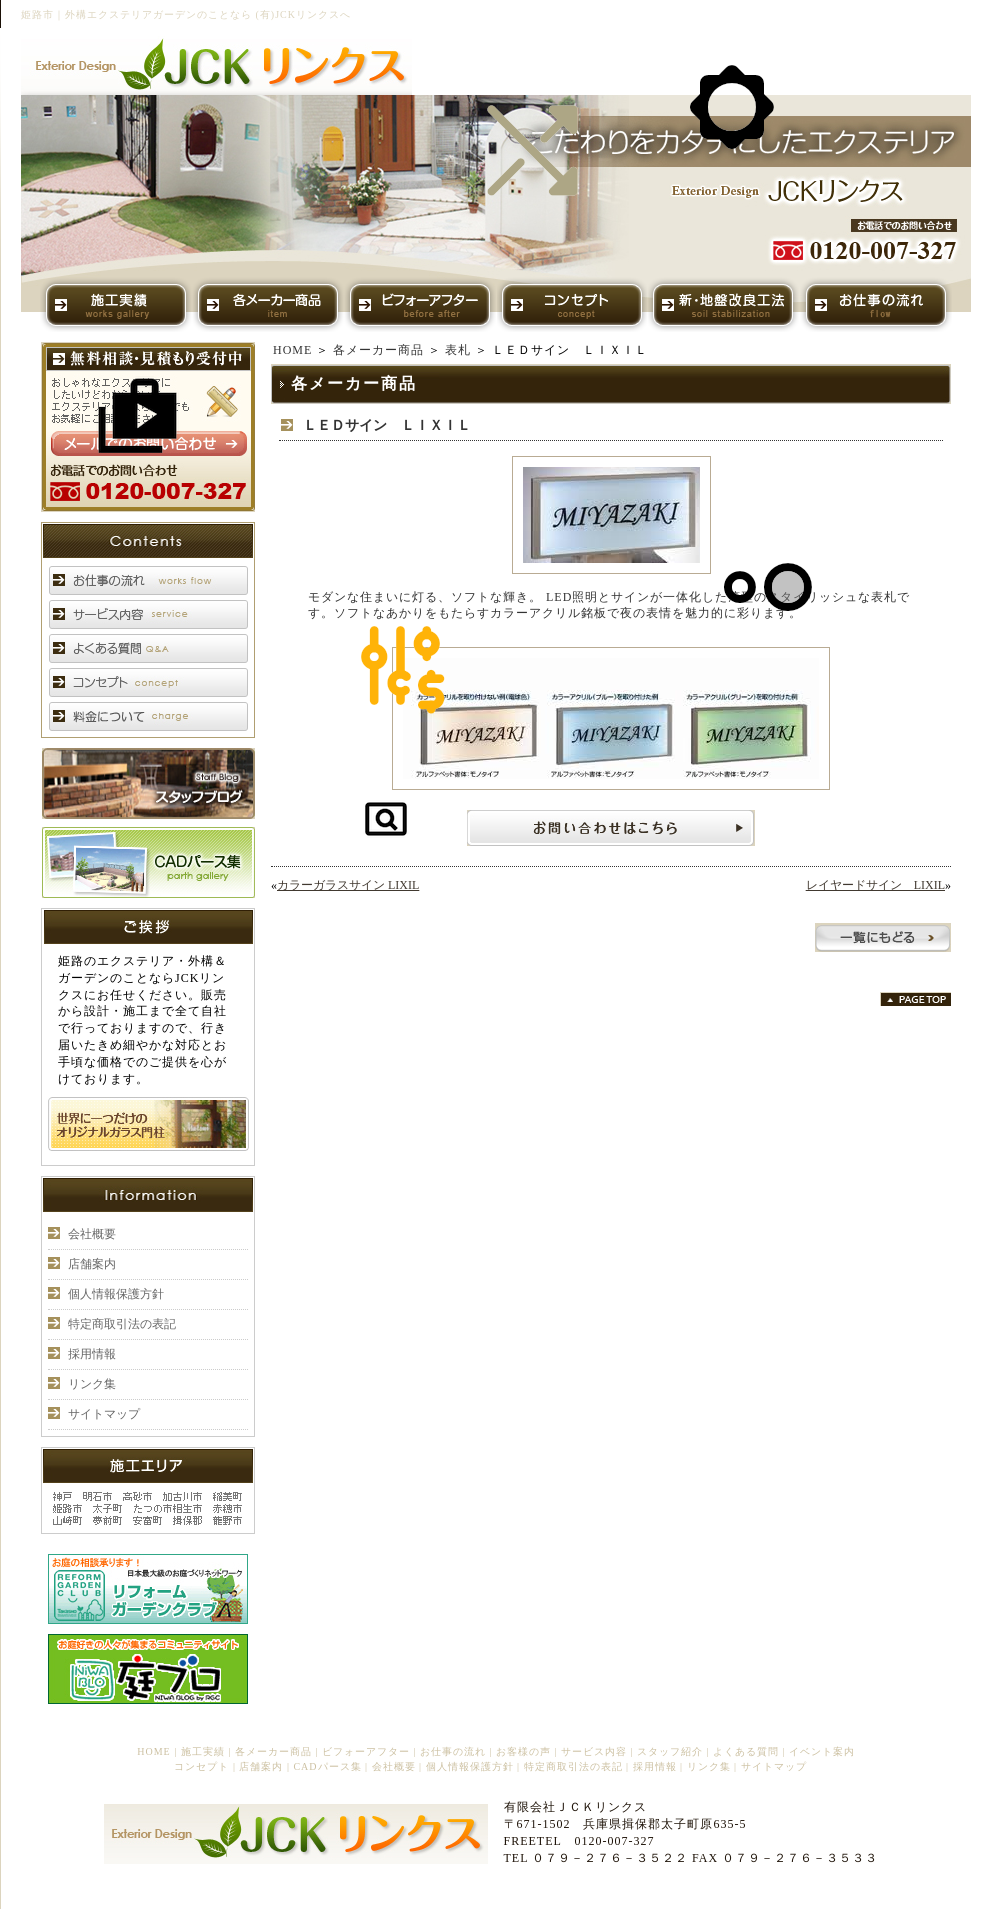  What do you see at coordinates (532, 150) in the screenshot?
I see `shuffle or randomize playback order` at bounding box center [532, 150].